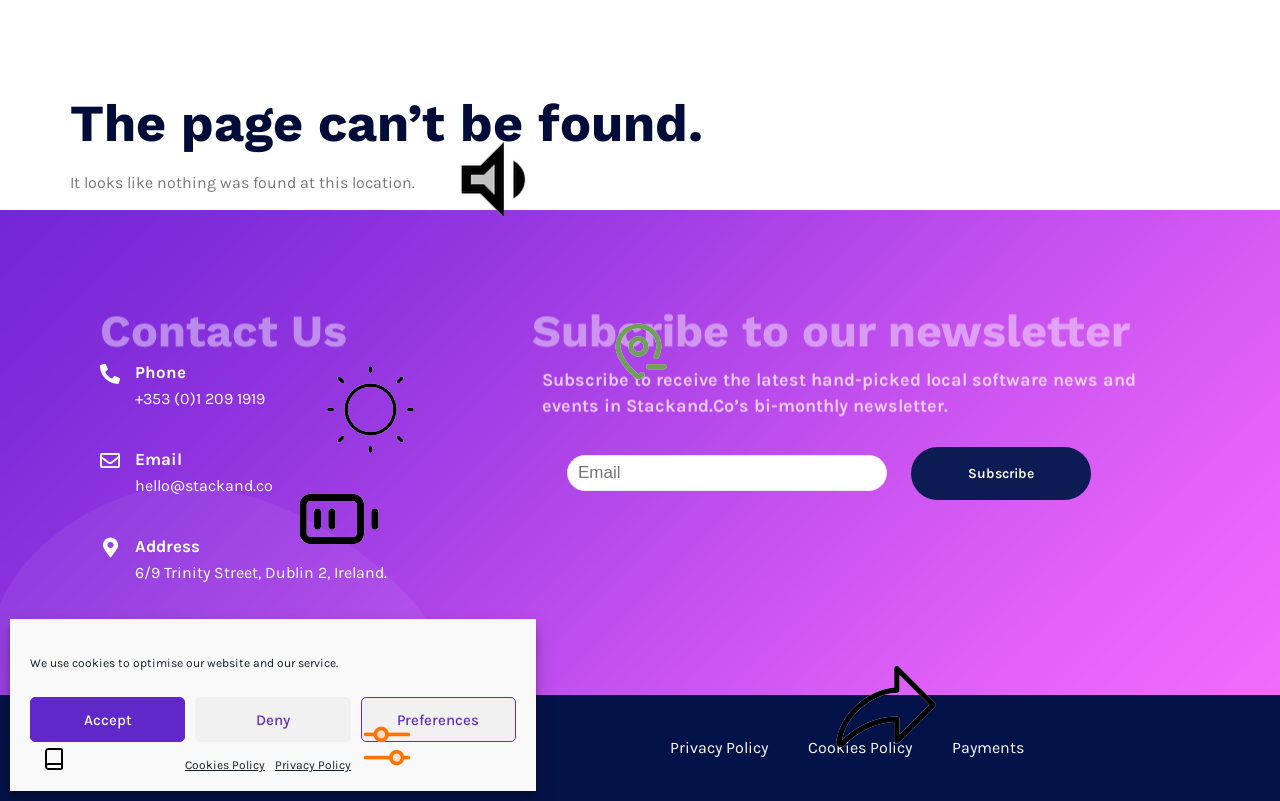 The image size is (1280, 801). What do you see at coordinates (54, 759) in the screenshot?
I see `open library or reading list` at bounding box center [54, 759].